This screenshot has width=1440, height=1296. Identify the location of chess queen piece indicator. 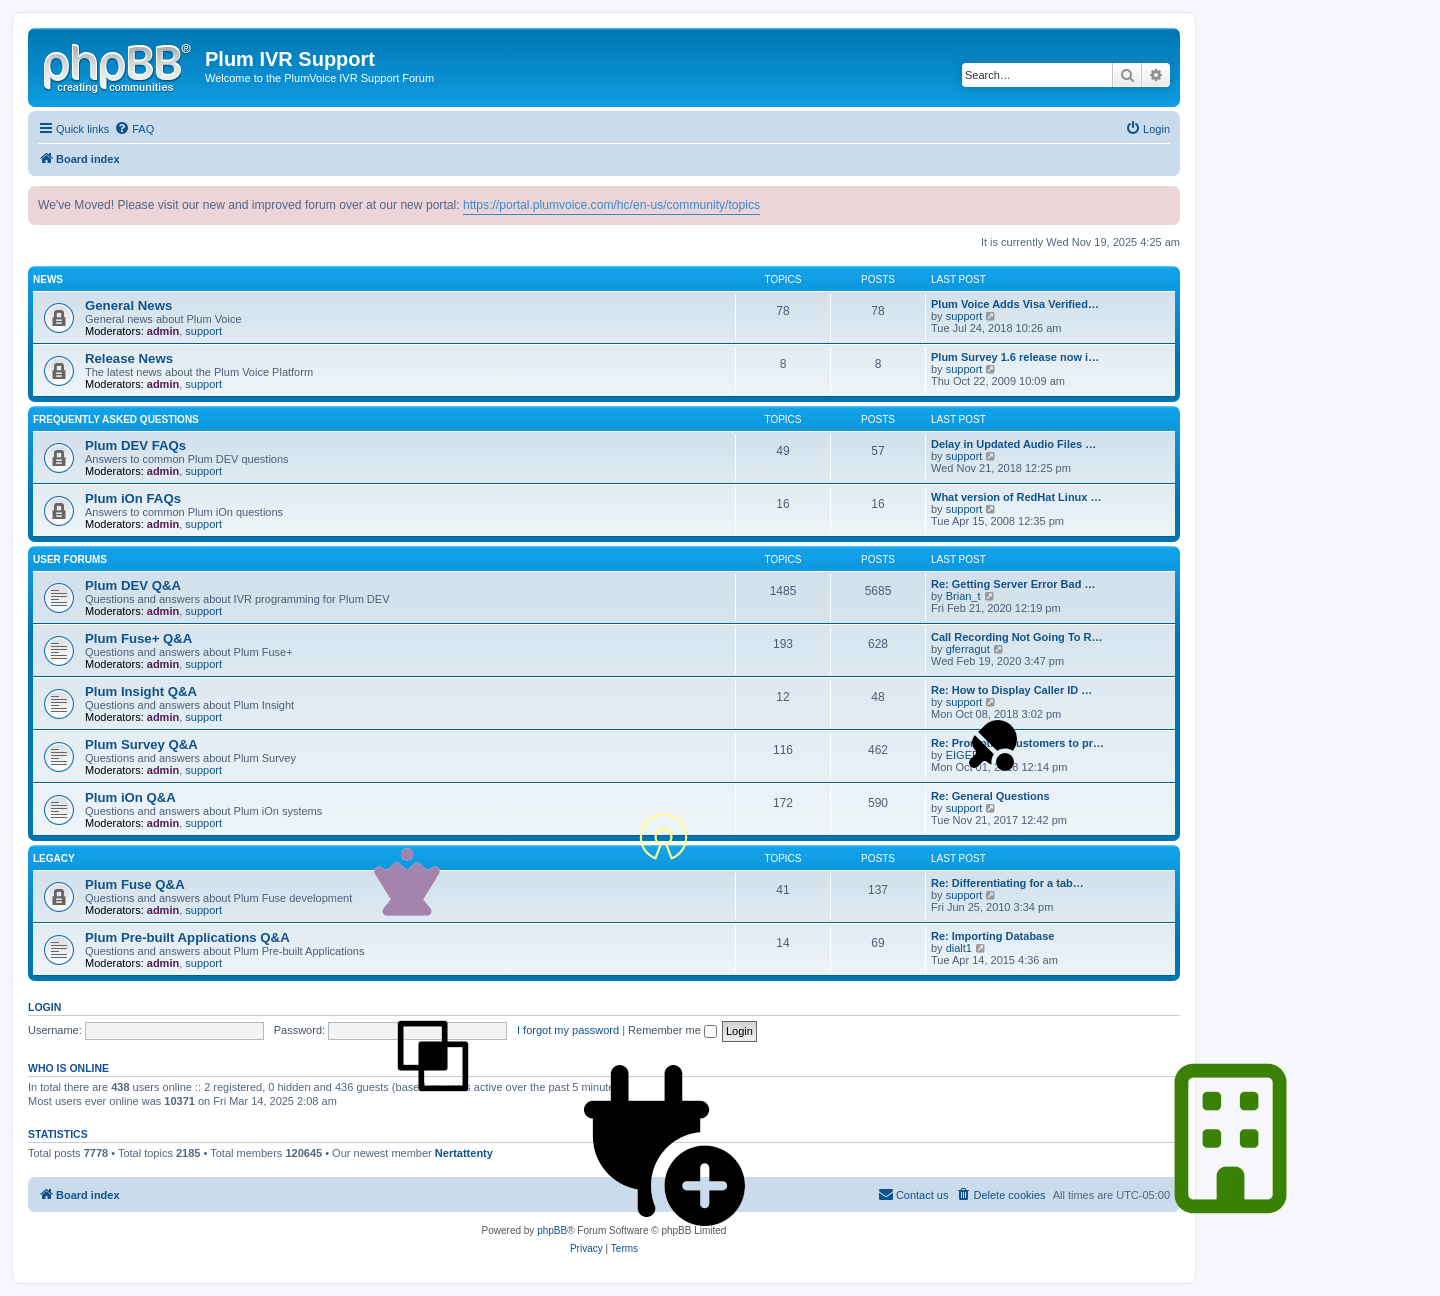
(407, 883).